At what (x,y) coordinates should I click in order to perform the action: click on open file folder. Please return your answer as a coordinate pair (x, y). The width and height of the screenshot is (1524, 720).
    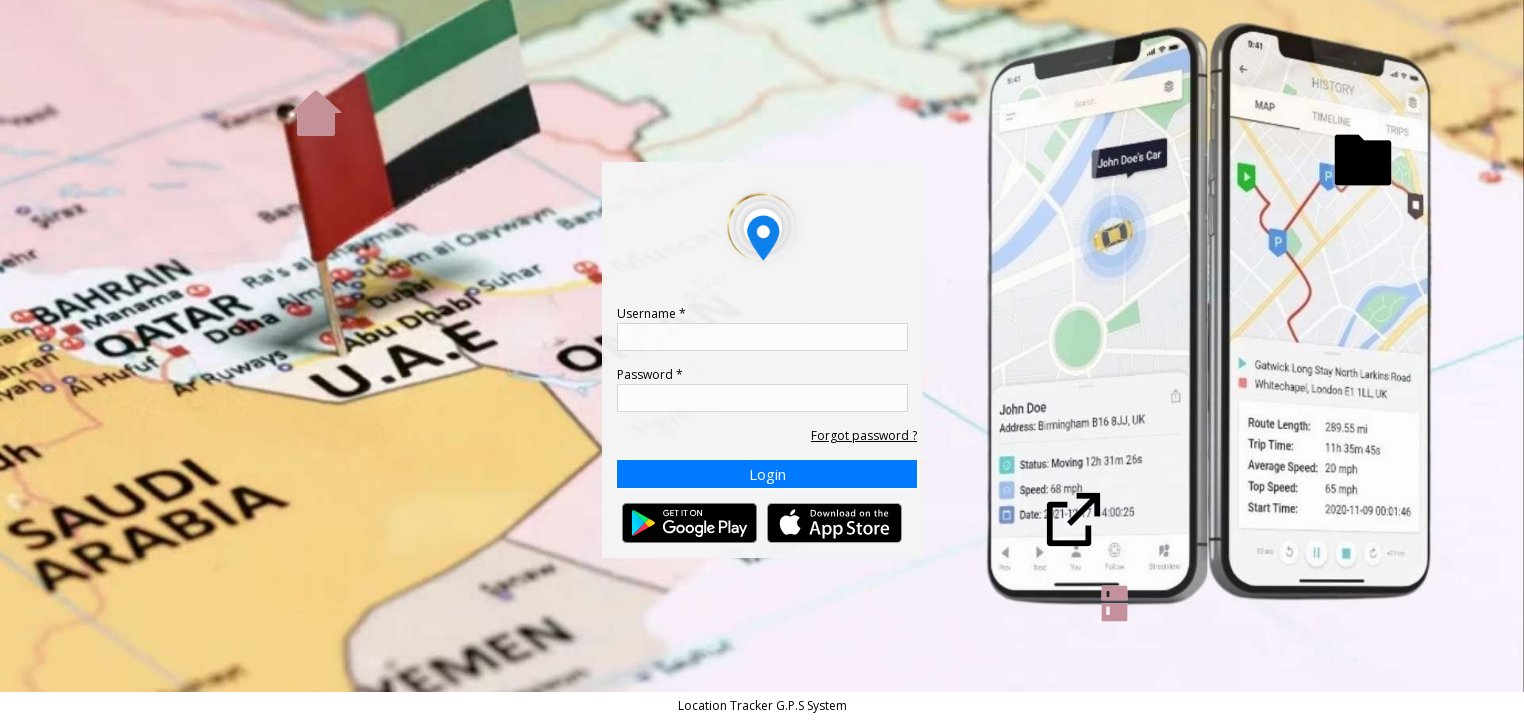
    Looking at the image, I should click on (1363, 160).